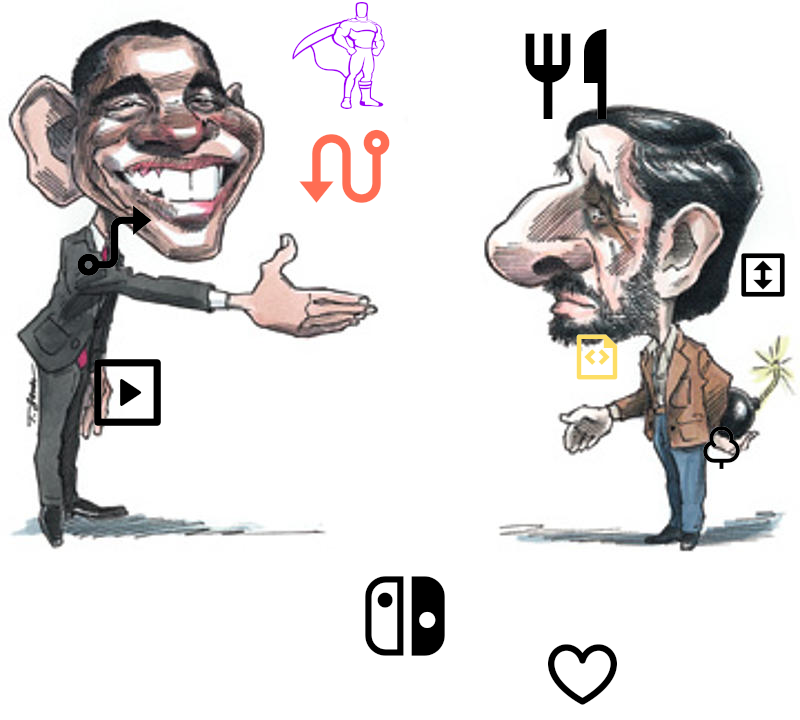  What do you see at coordinates (114, 242) in the screenshot?
I see `get directions or navigation guidance` at bounding box center [114, 242].